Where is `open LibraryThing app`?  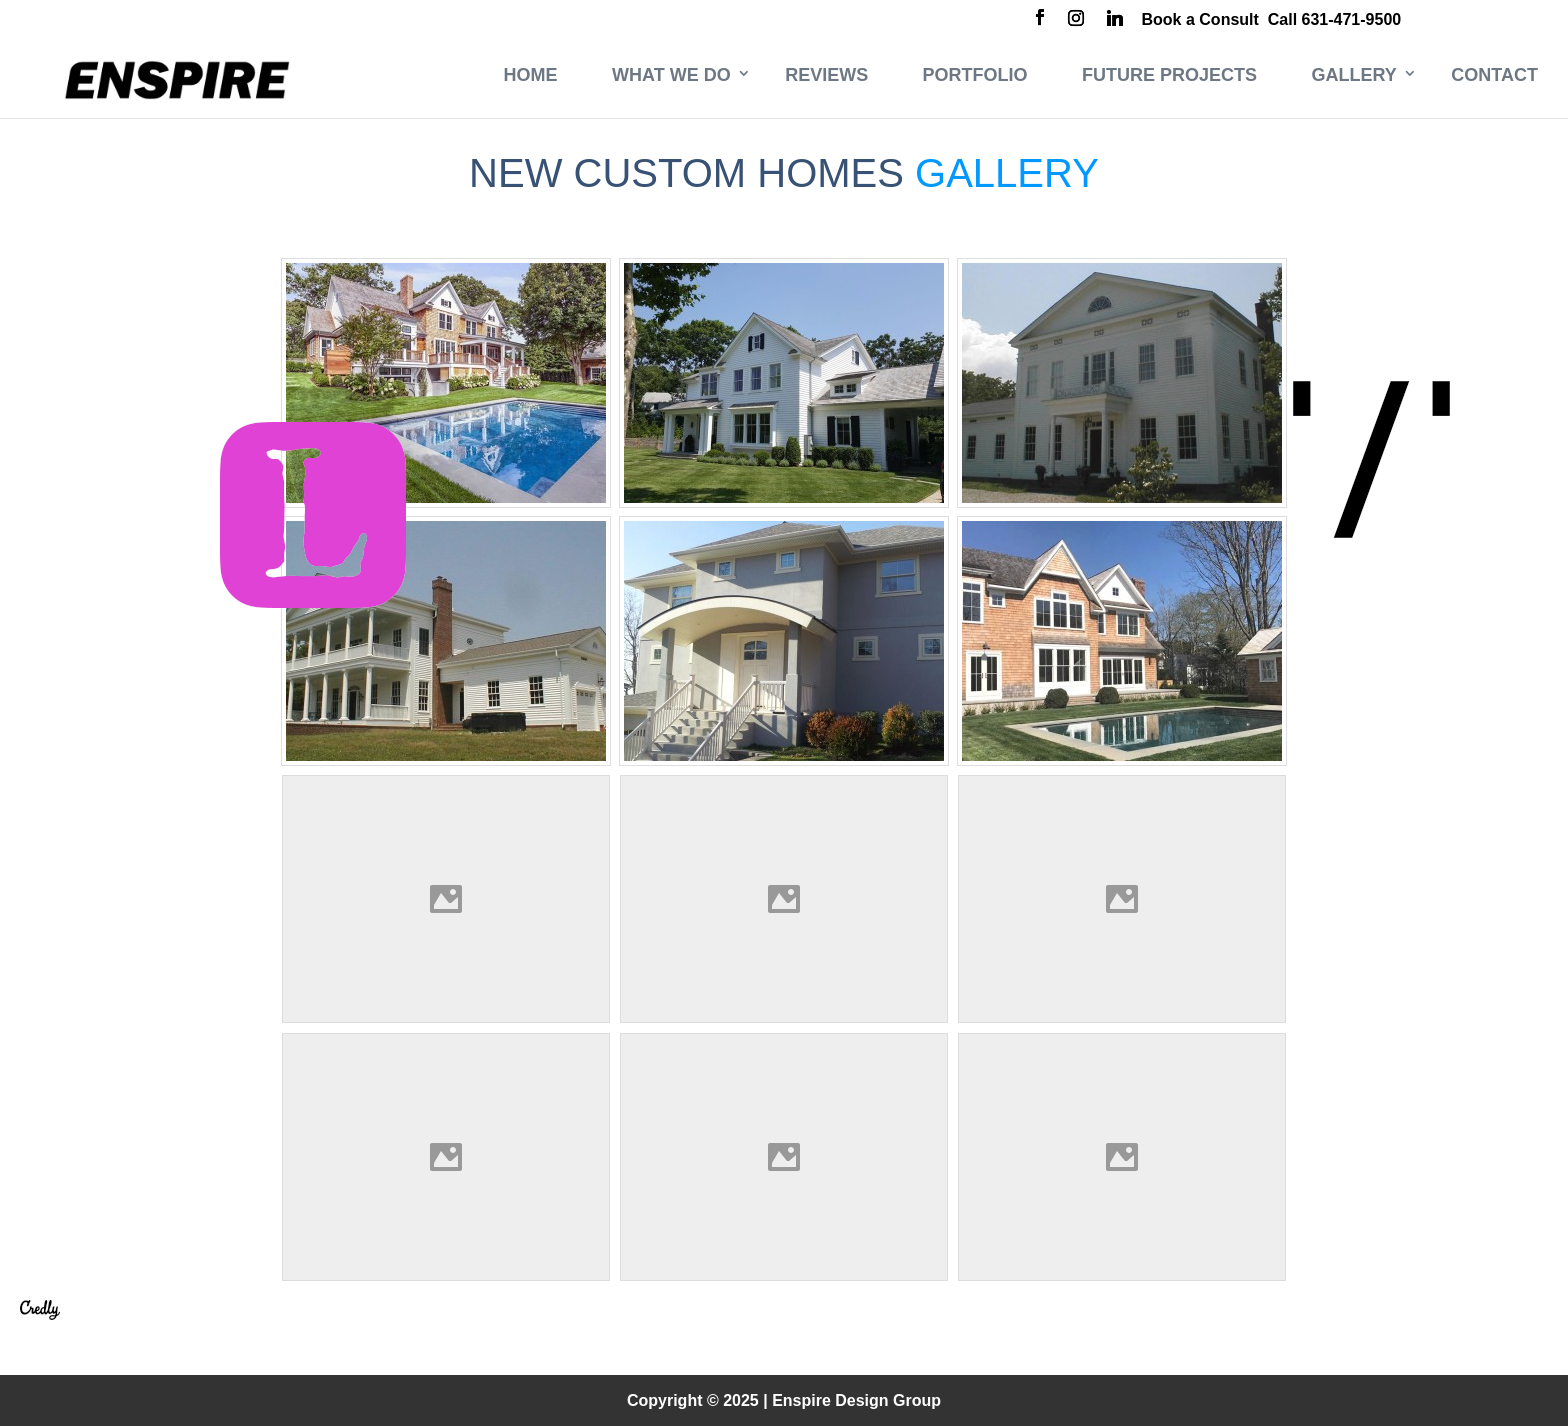
open LibraryThing app is located at coordinates (313, 515).